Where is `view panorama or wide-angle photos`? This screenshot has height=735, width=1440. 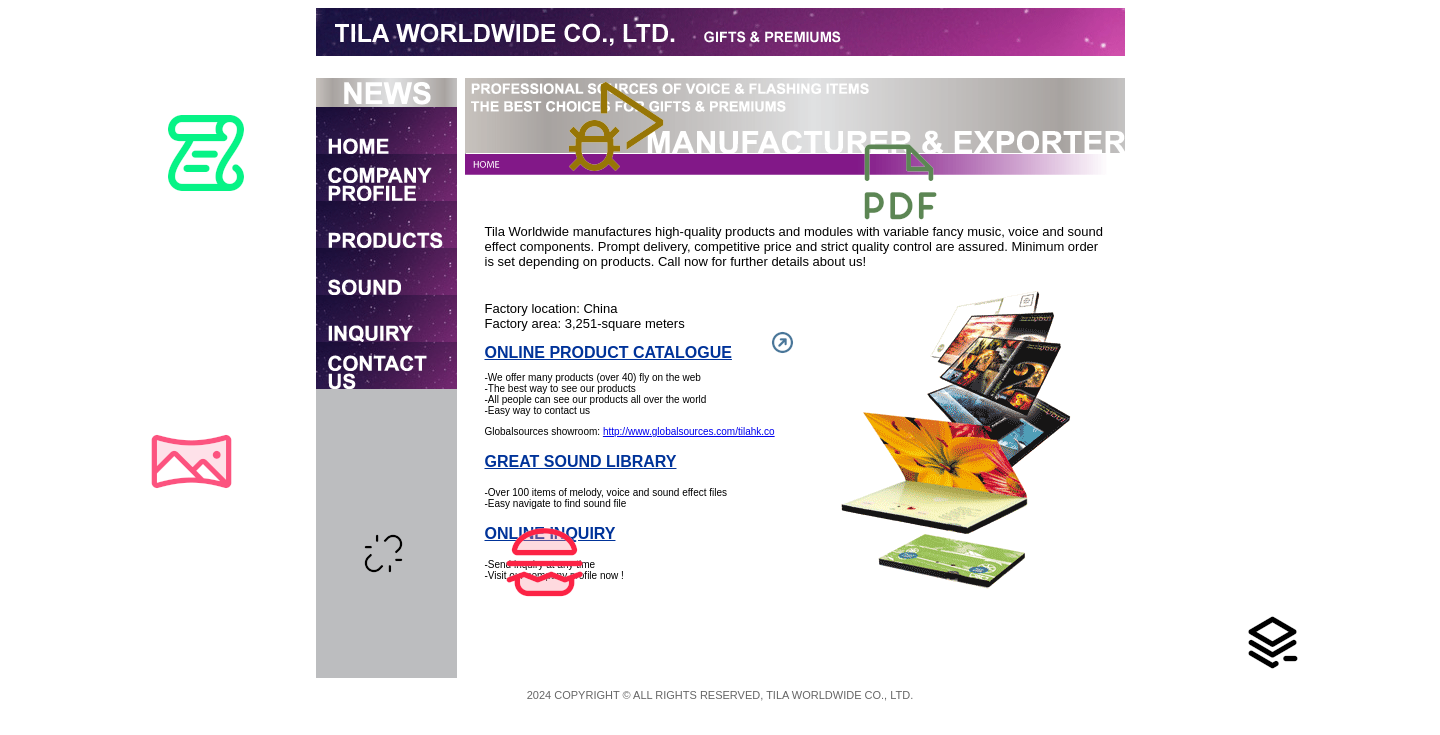
view panorama or wide-angle photos is located at coordinates (191, 461).